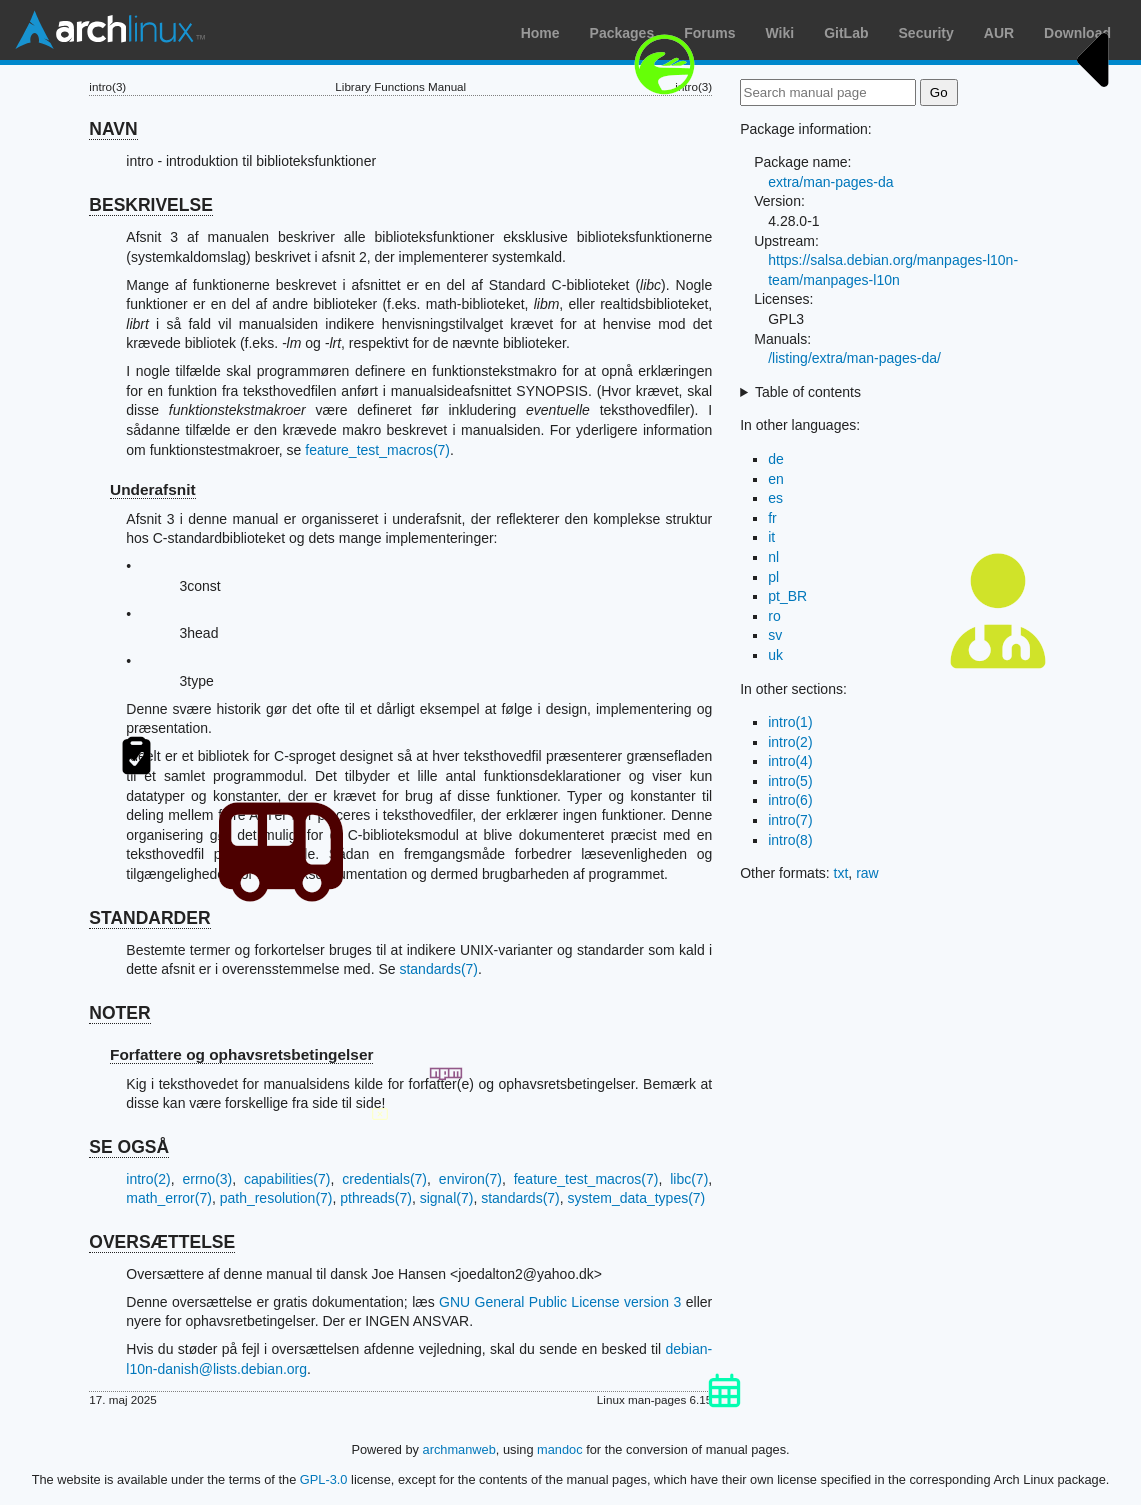 The image size is (1141, 1505). I want to click on go back to the previous screen, so click(1095, 60).